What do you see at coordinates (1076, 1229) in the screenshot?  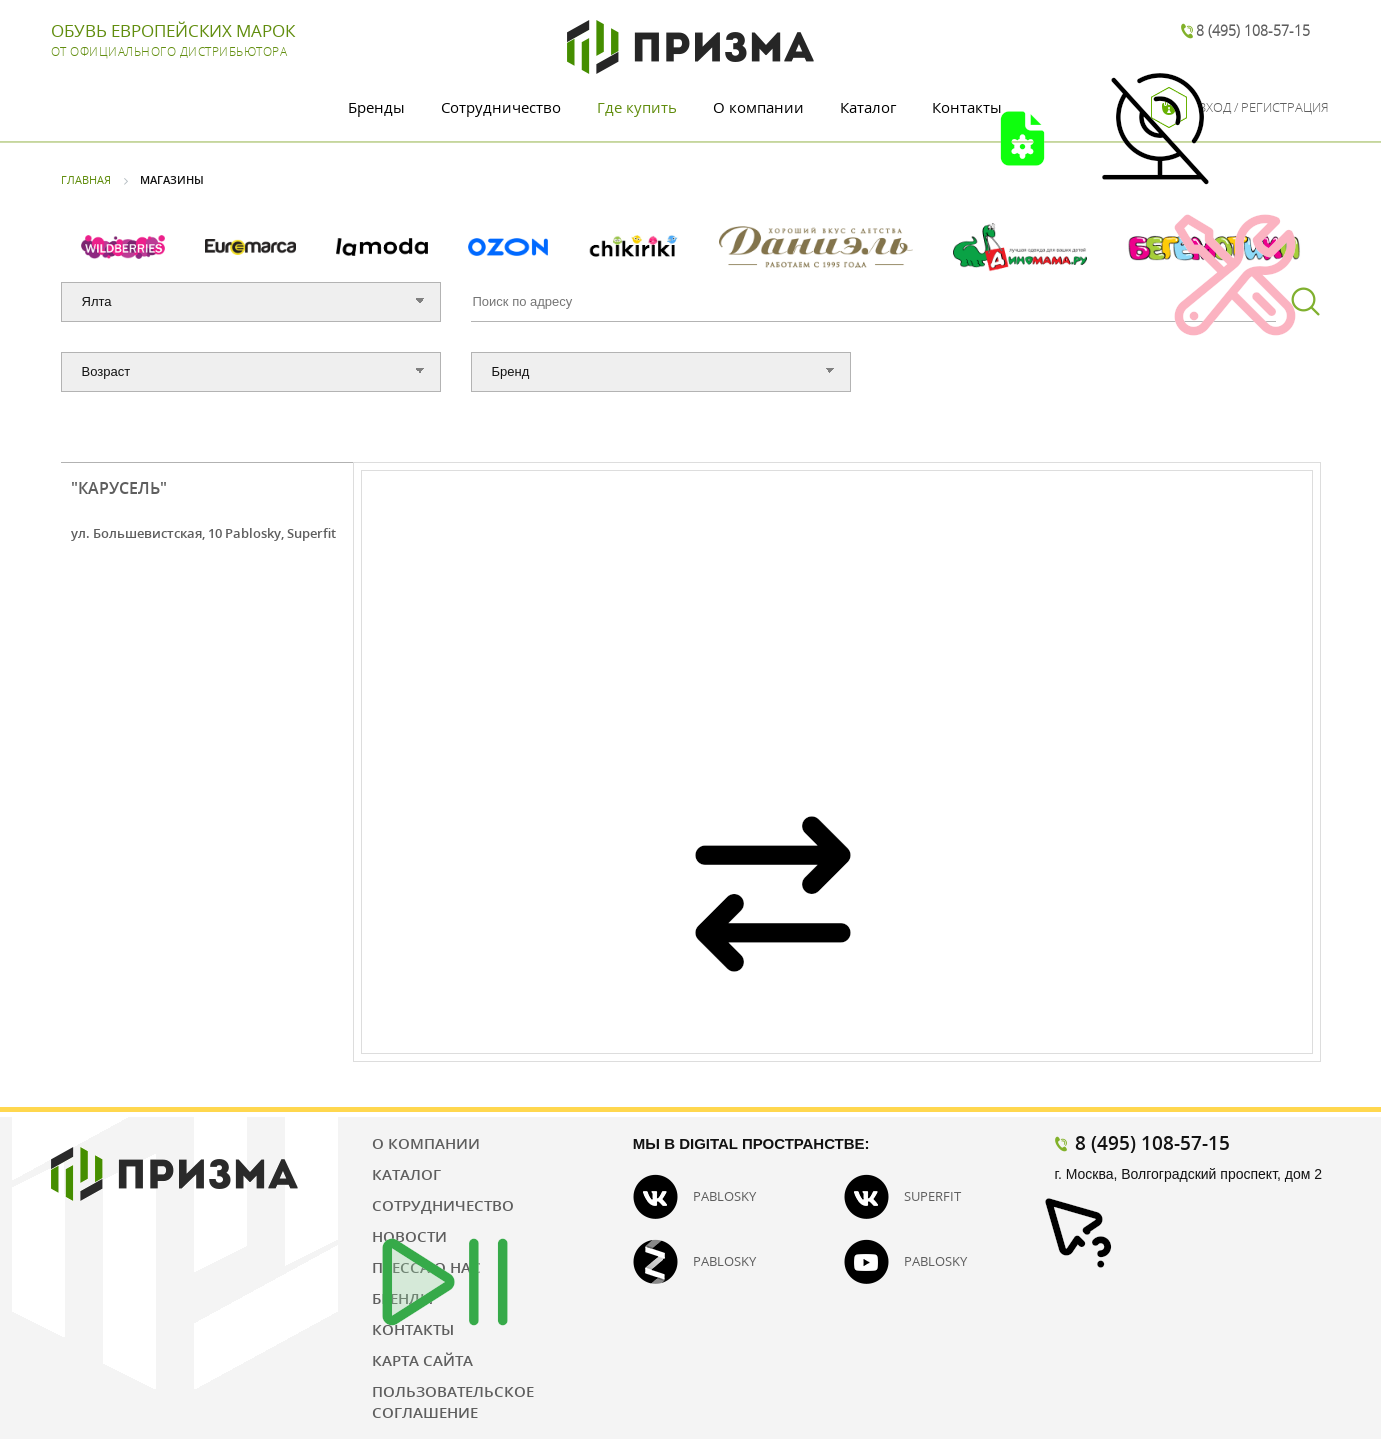 I see `cursor help or pointer assistance` at bounding box center [1076, 1229].